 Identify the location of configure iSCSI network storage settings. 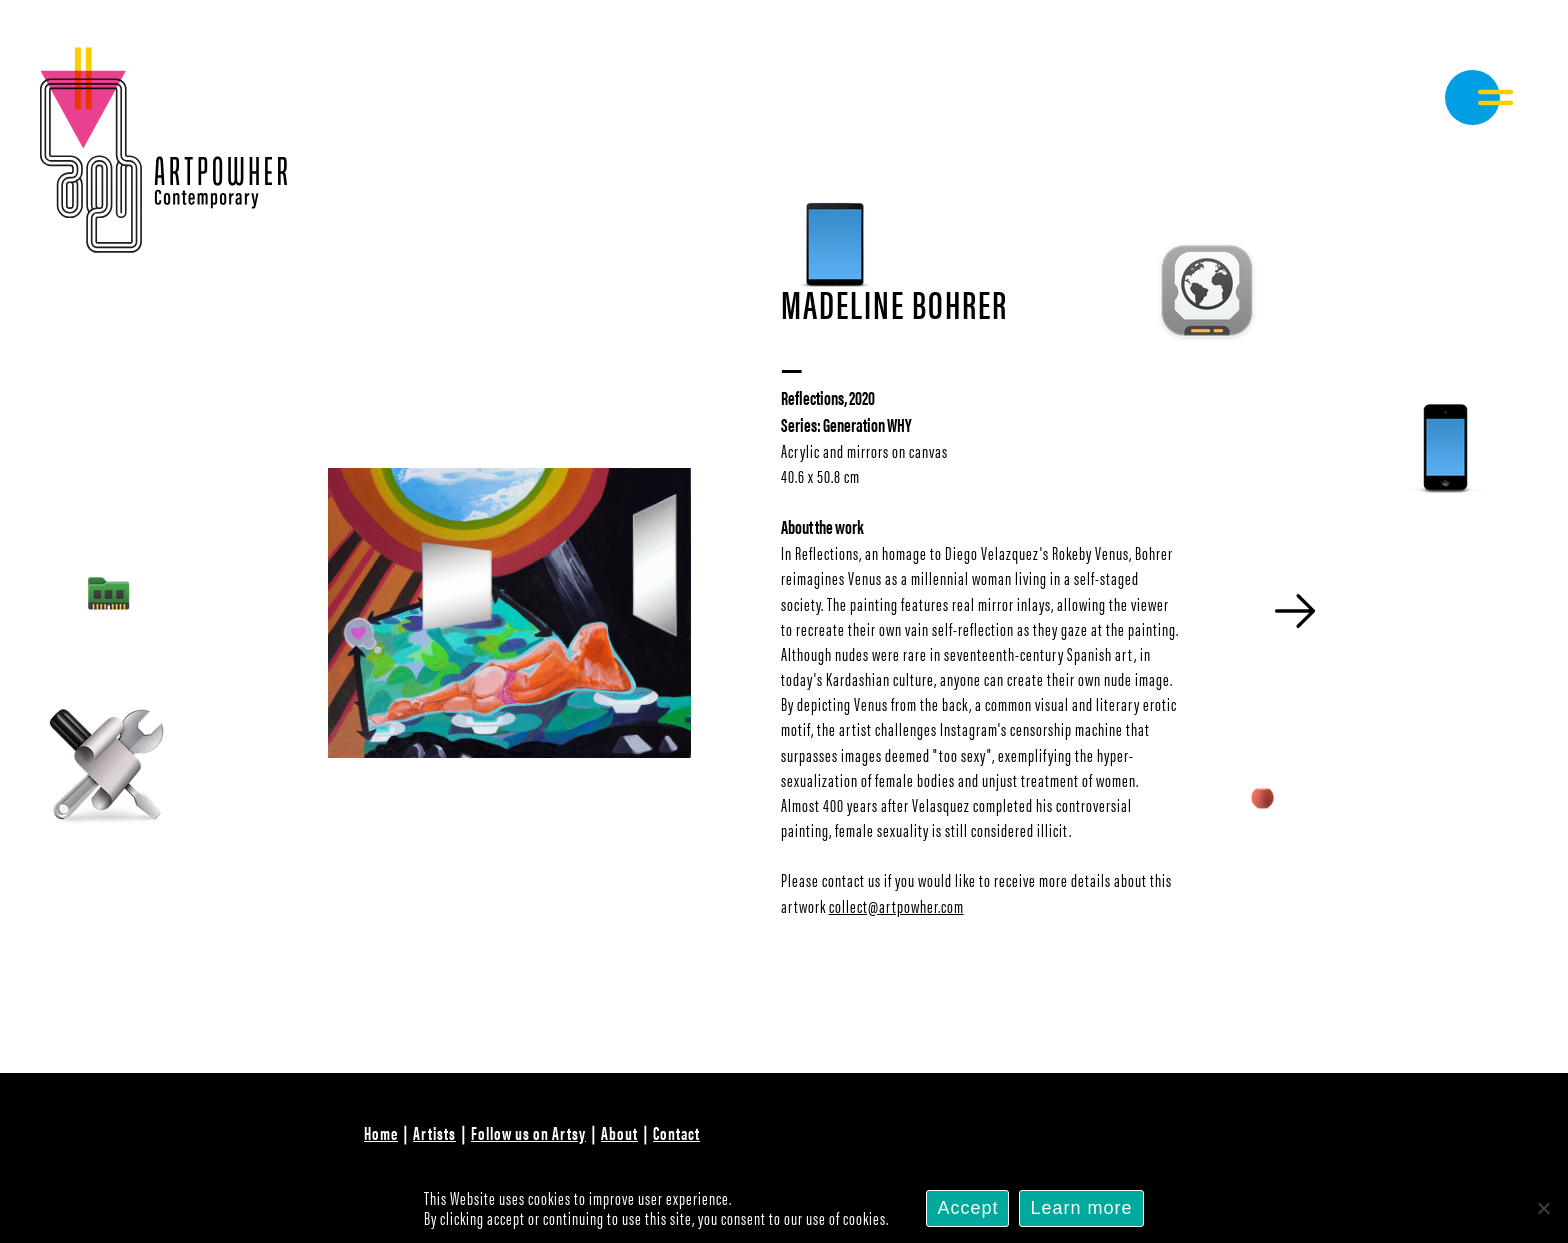
(1207, 292).